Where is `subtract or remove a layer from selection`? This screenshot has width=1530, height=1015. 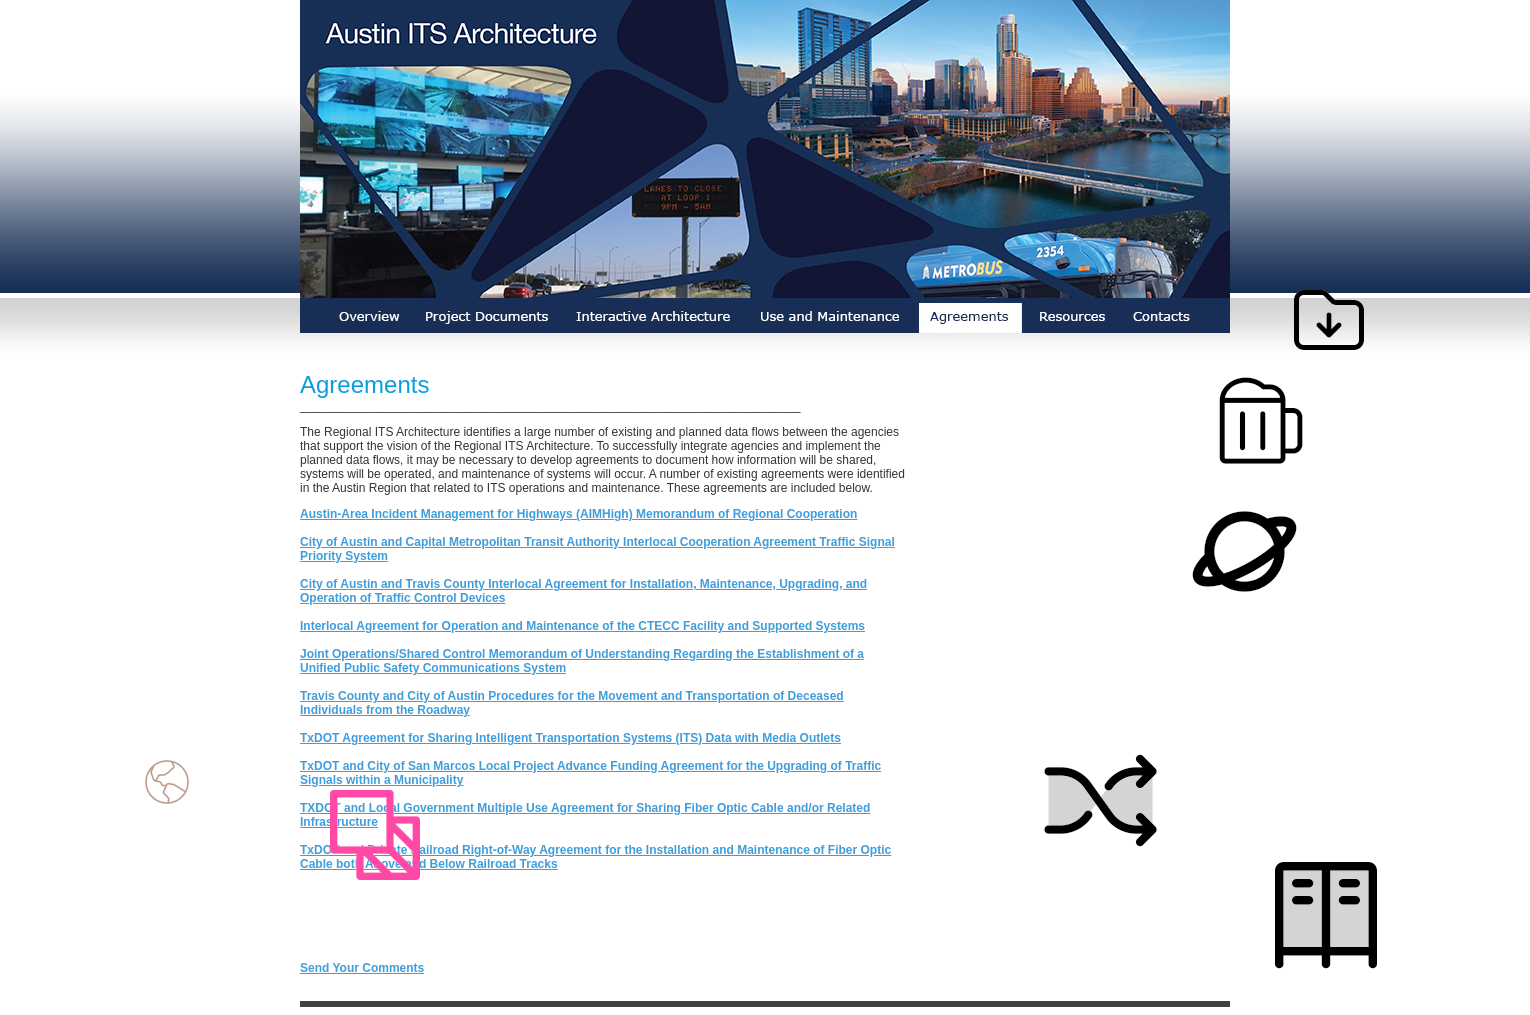 subtract or remove a layer from selection is located at coordinates (375, 835).